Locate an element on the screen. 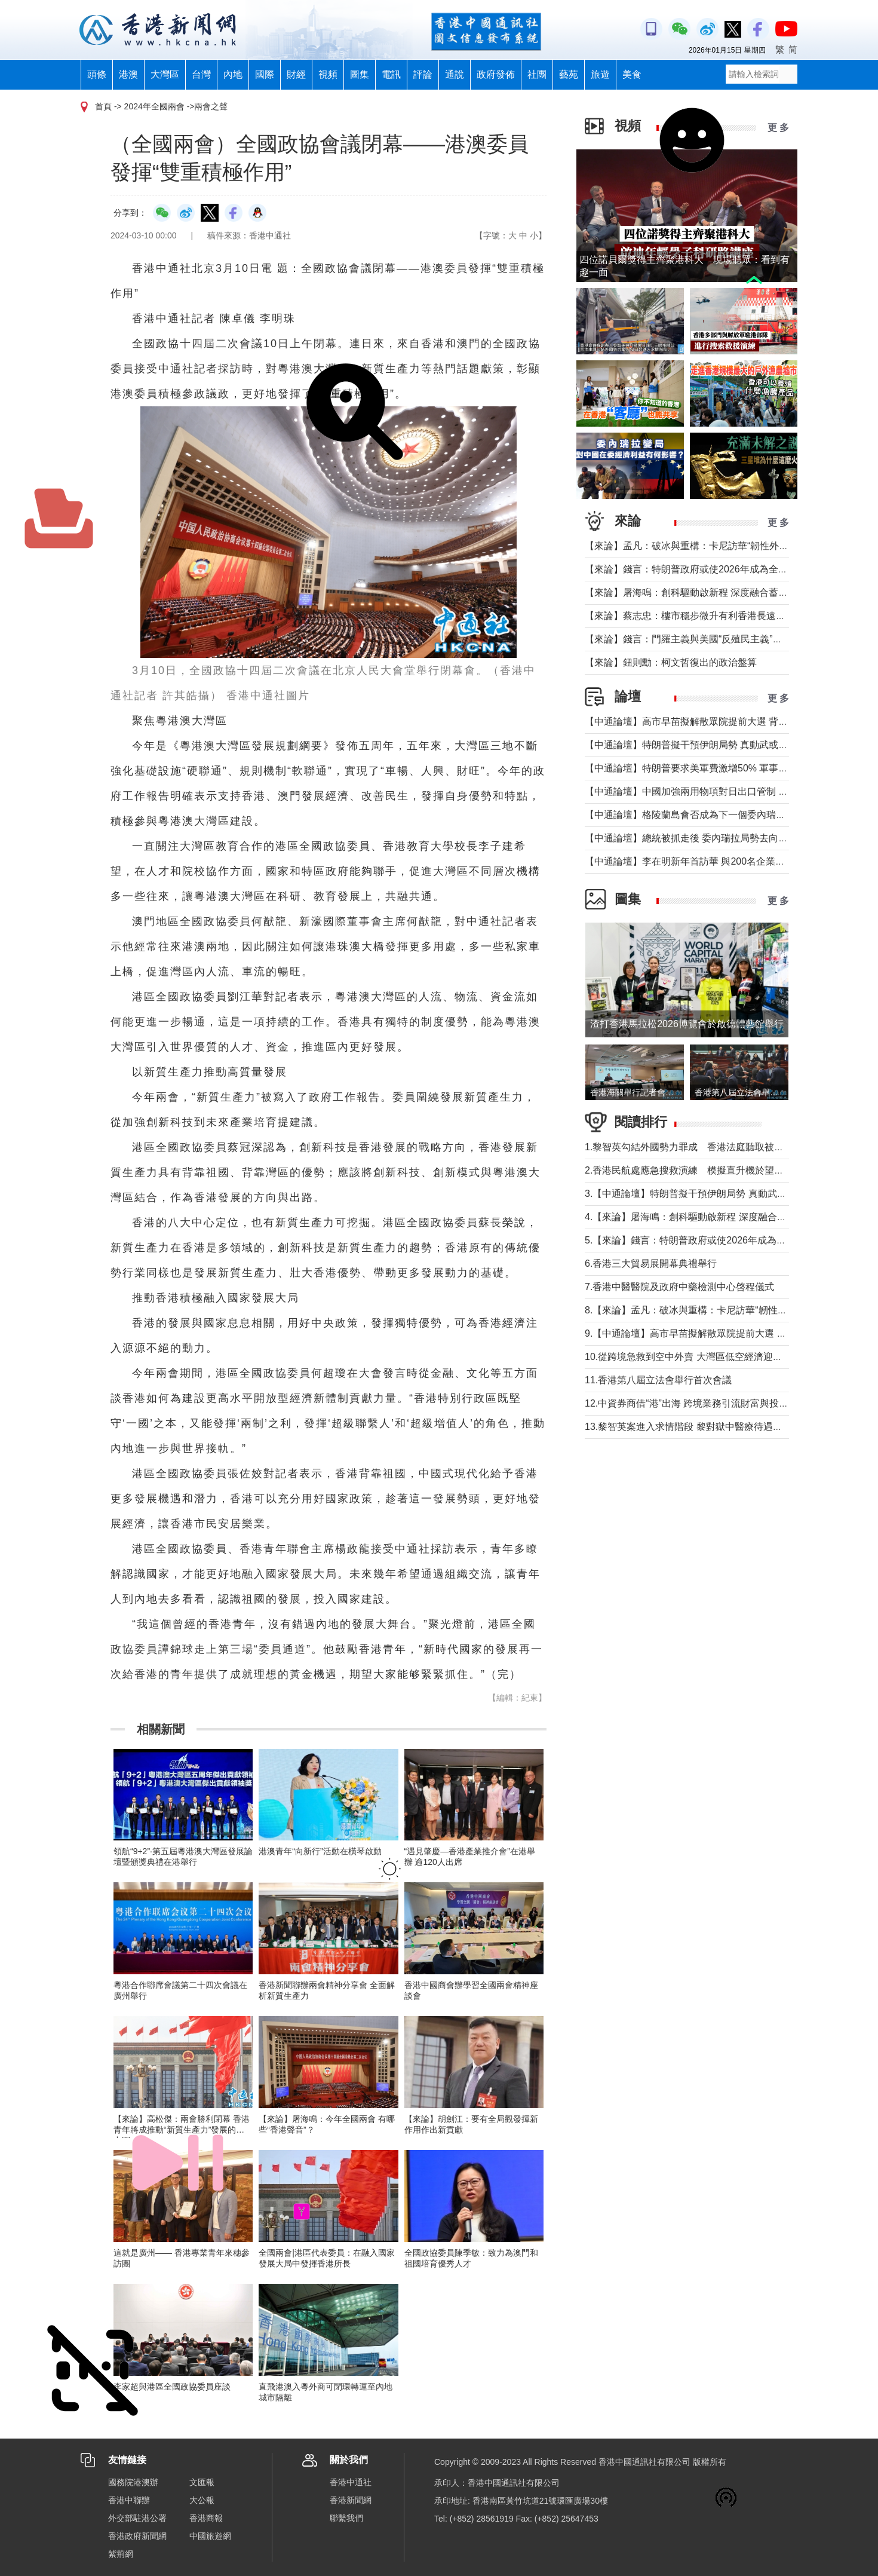 This screenshot has height=2576, width=878. collapse an expanded section or menu is located at coordinates (754, 280).